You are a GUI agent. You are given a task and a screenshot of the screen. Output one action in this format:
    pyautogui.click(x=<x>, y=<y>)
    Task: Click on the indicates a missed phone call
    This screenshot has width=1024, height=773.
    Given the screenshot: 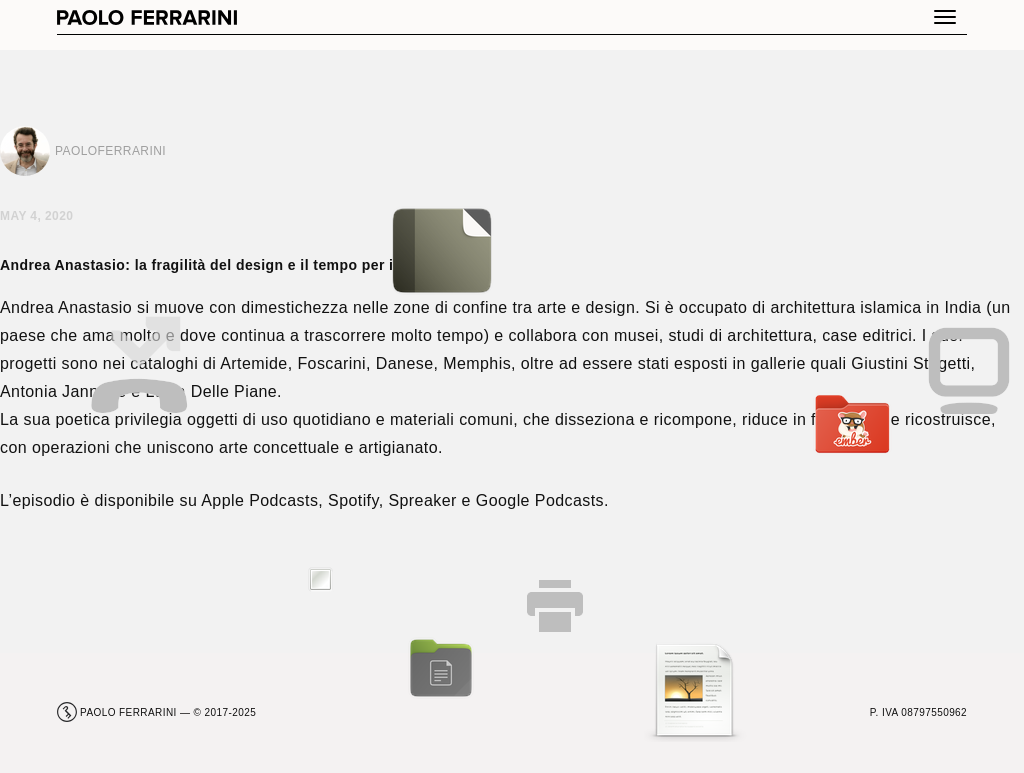 What is the action you would take?
    pyautogui.click(x=139, y=358)
    